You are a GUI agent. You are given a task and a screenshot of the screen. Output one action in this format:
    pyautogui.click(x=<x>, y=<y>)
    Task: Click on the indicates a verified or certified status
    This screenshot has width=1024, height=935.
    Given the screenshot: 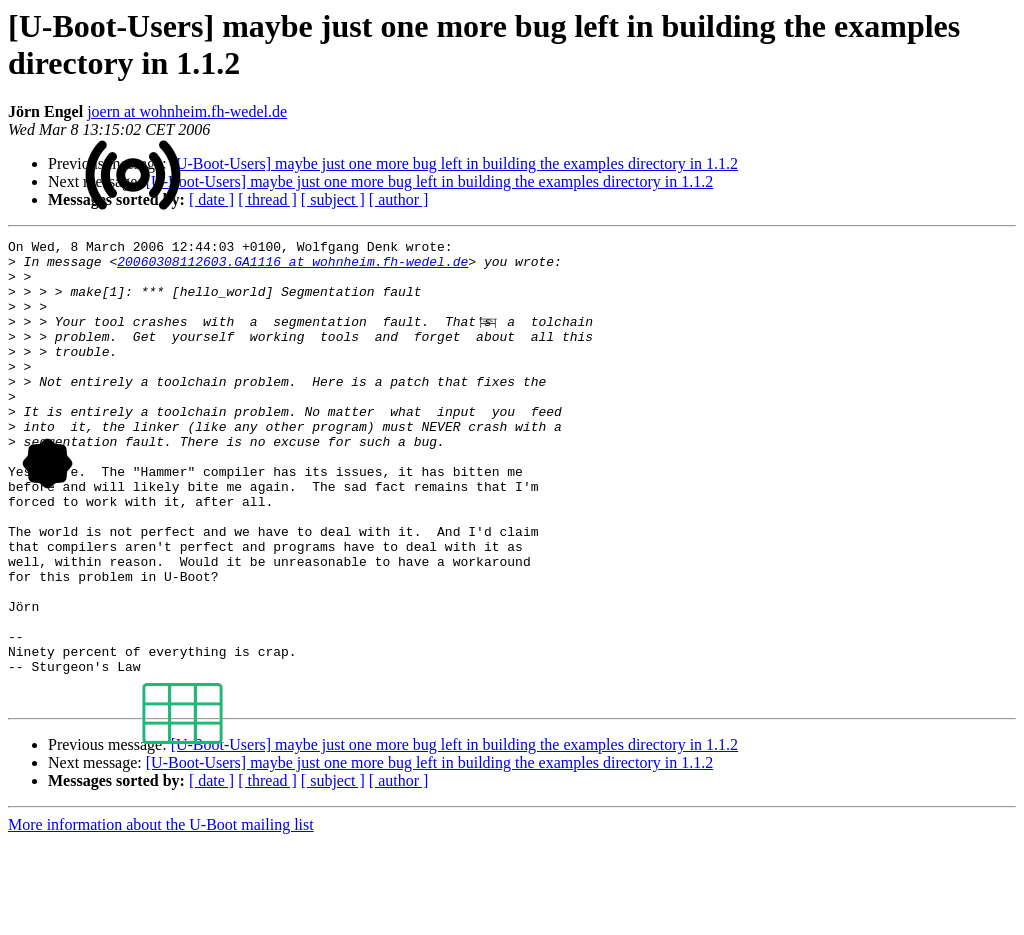 What is the action you would take?
    pyautogui.click(x=47, y=463)
    